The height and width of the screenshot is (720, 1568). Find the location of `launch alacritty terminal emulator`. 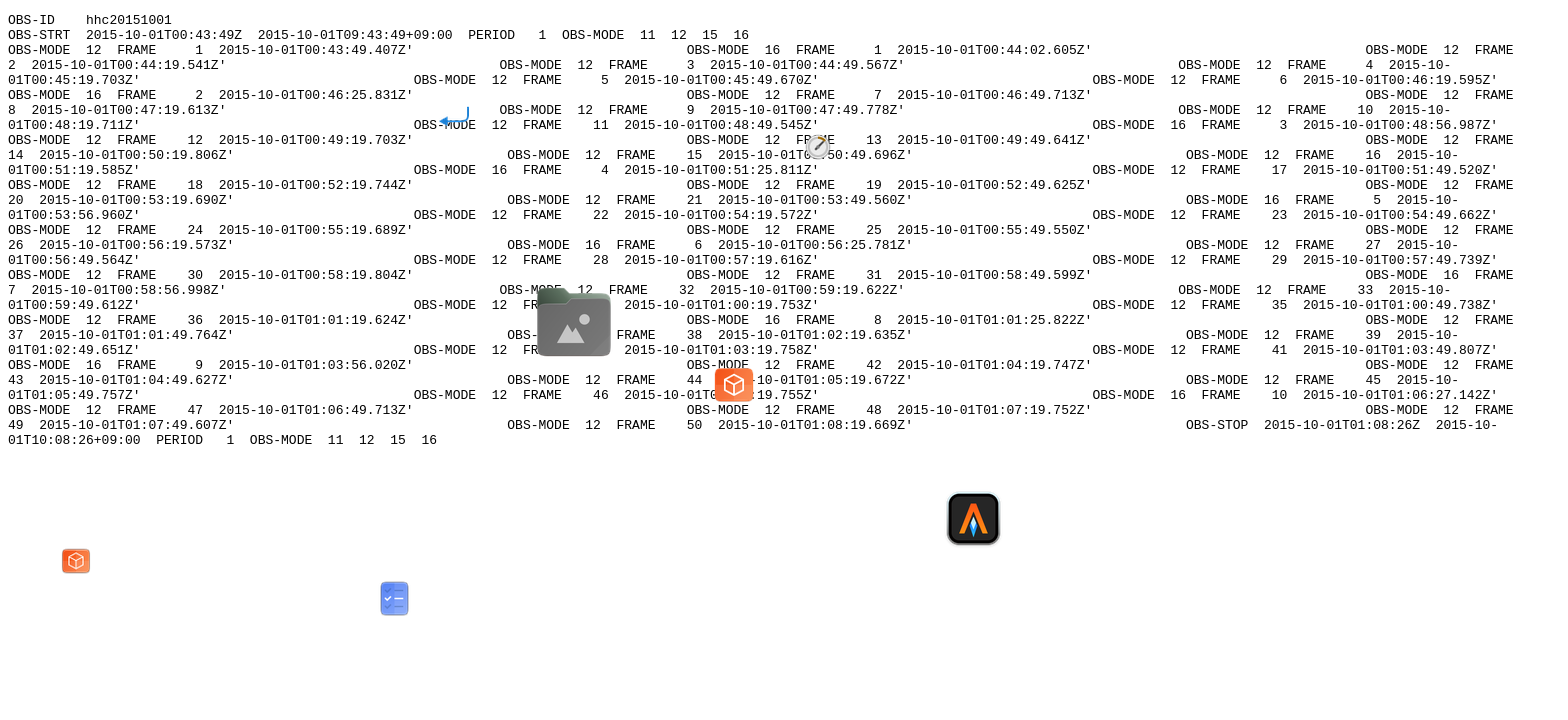

launch alacritty terminal emulator is located at coordinates (973, 518).